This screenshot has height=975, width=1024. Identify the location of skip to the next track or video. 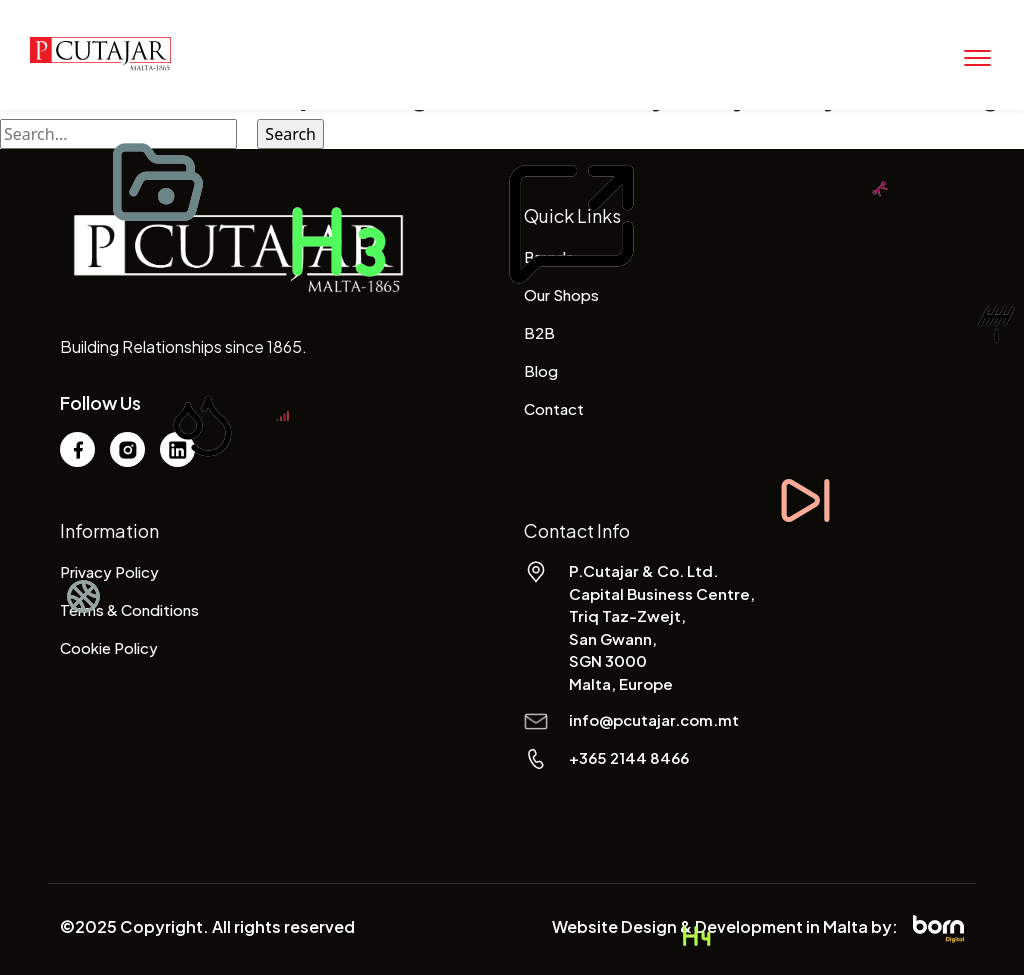
(805, 500).